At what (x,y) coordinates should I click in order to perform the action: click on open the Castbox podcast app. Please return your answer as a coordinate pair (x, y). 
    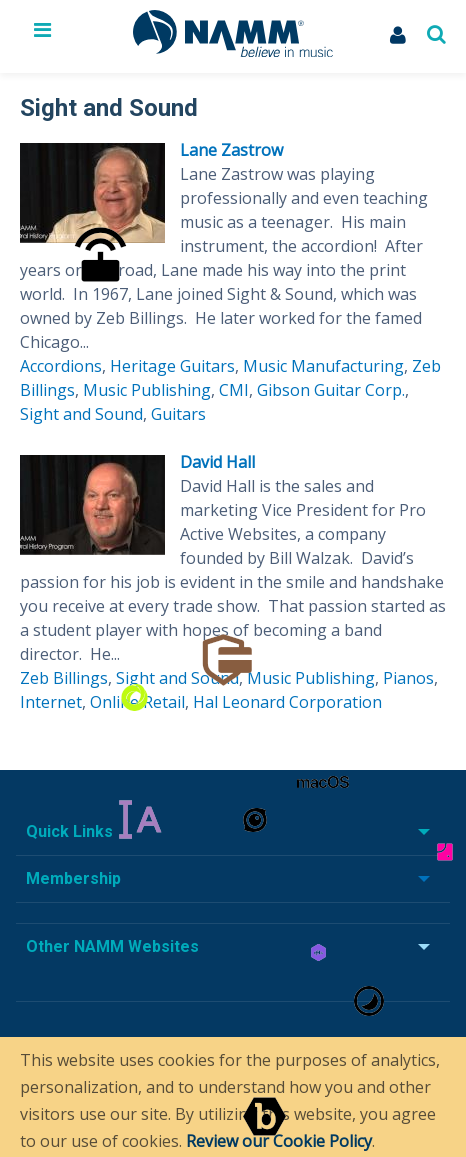
    Looking at the image, I should click on (318, 952).